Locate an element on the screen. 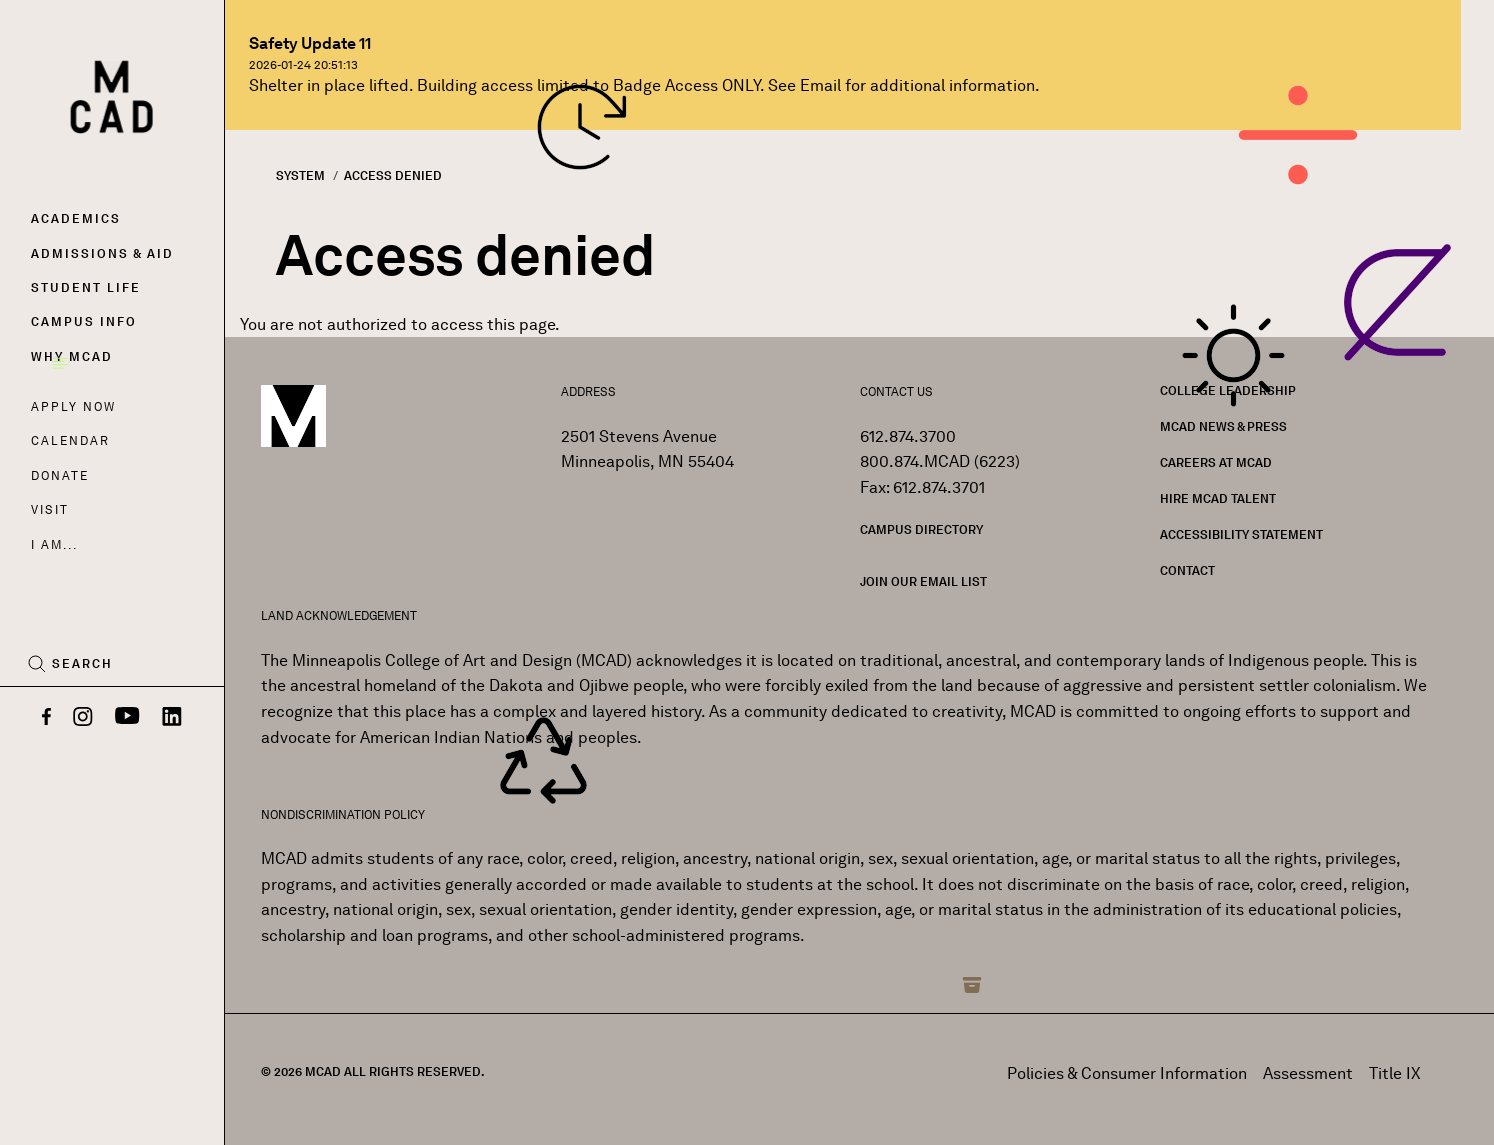 This screenshot has width=1494, height=1145. indicates a set is not a subset of another in mathematical notation is located at coordinates (1397, 302).